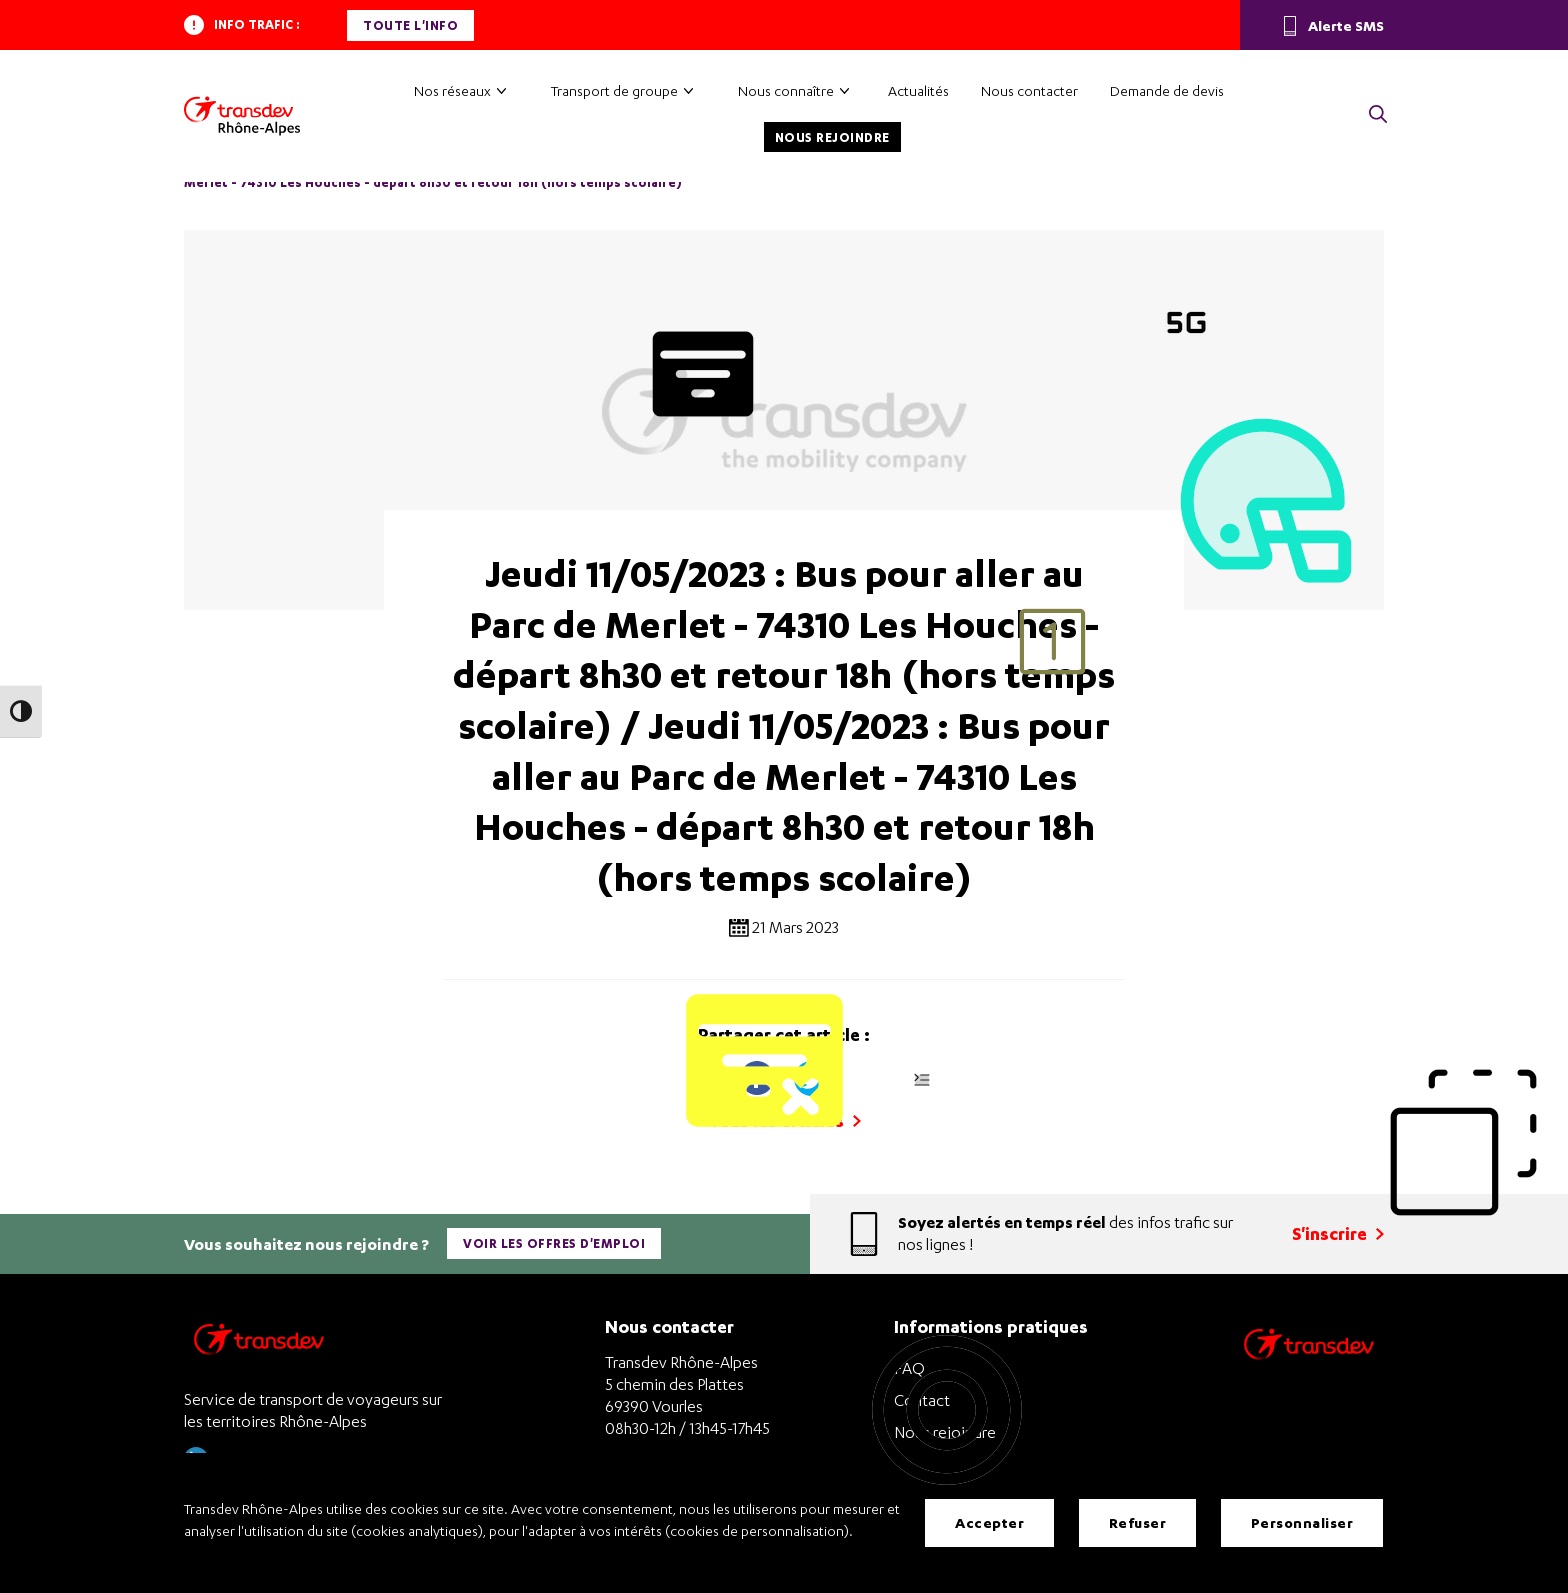 This screenshot has height=1593, width=1568. I want to click on increase text indentation, so click(922, 1080).